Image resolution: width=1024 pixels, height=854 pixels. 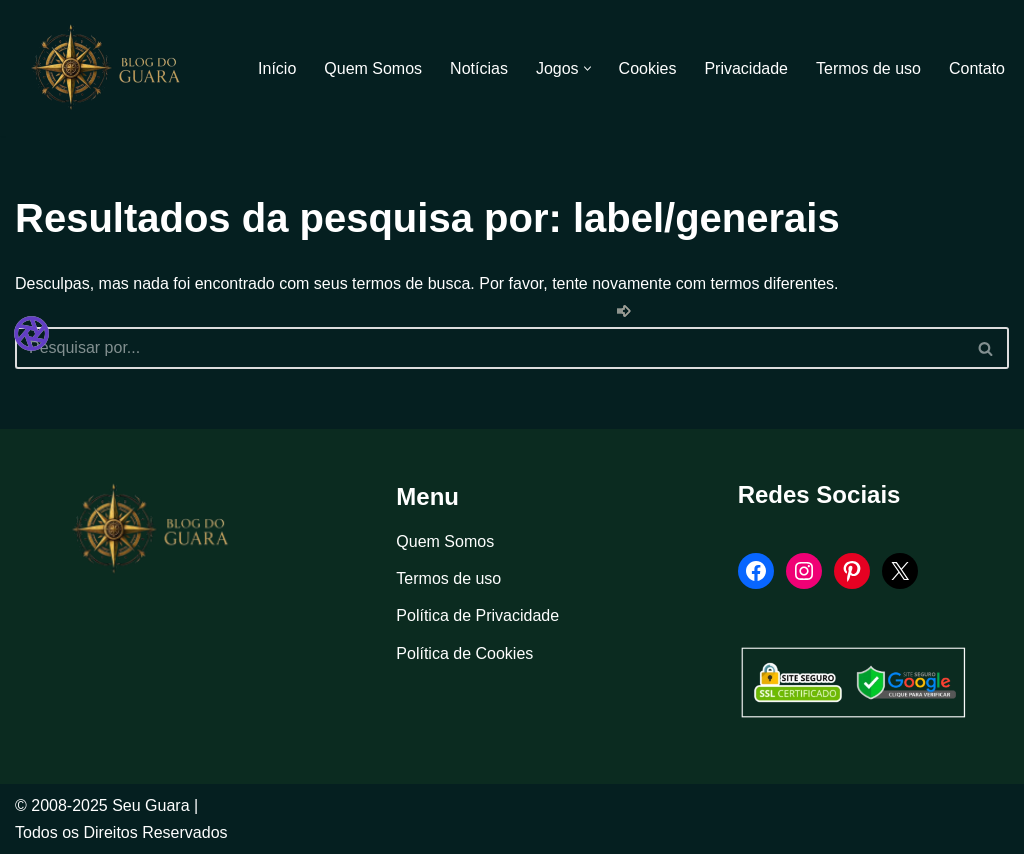 I want to click on skip forward or advance to next item, so click(x=624, y=311).